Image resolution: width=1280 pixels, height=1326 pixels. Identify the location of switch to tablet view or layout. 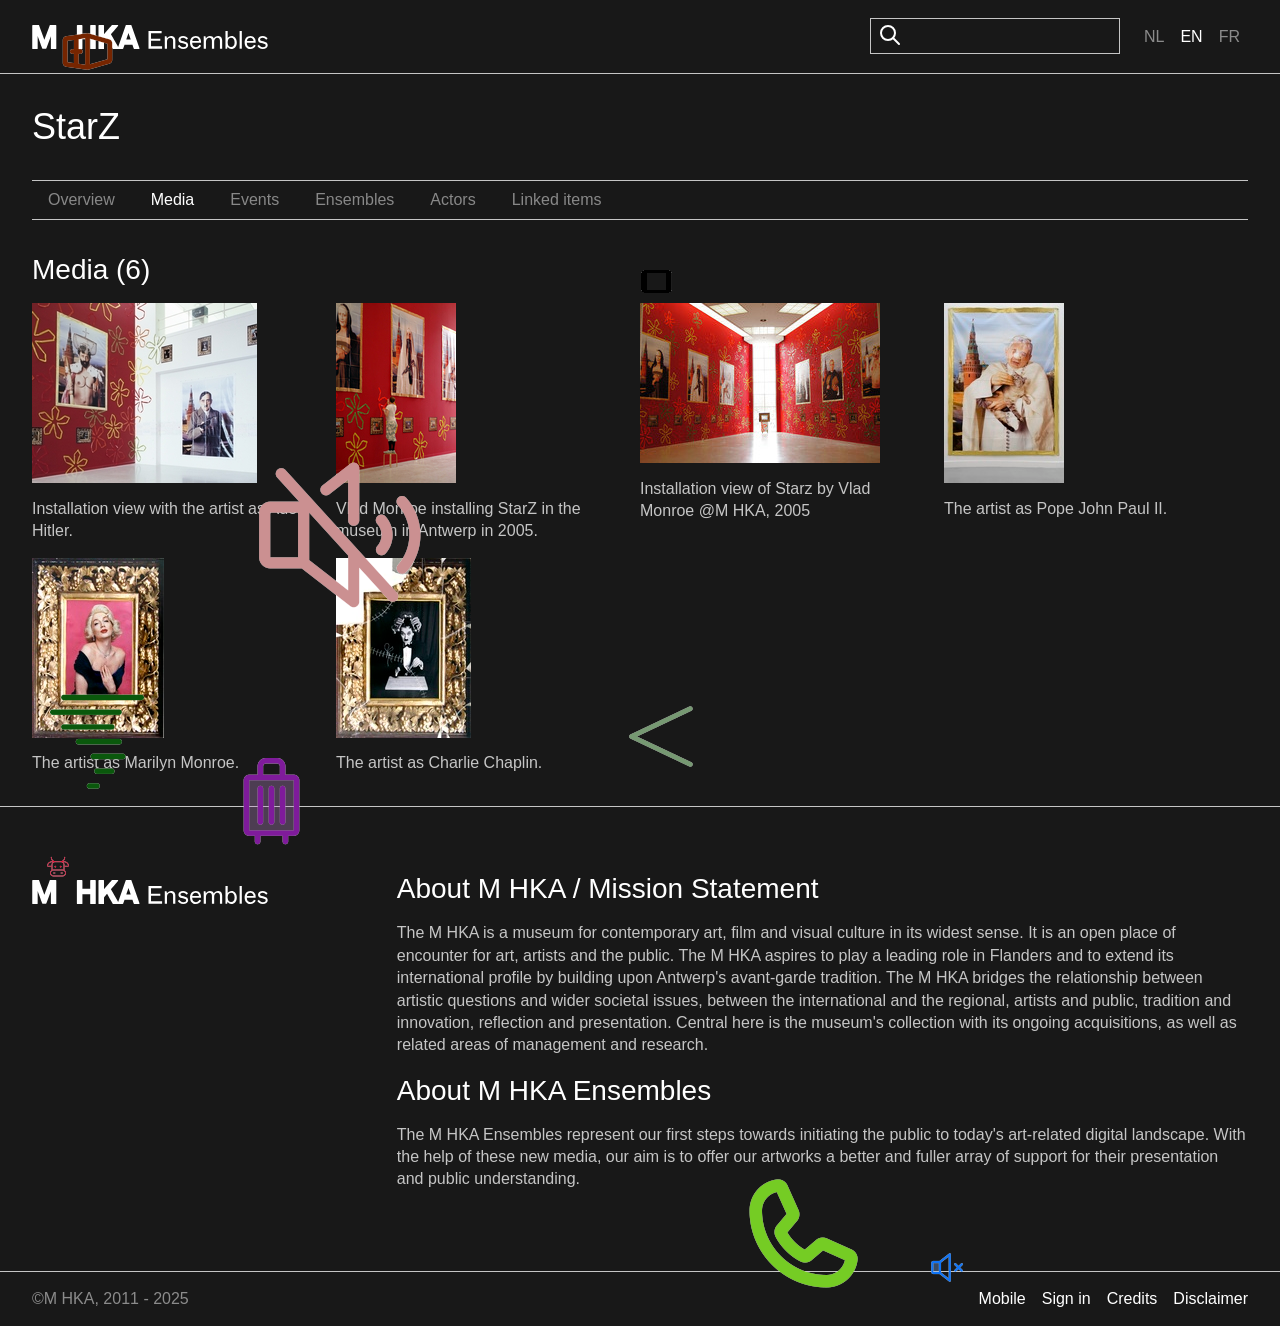
(656, 281).